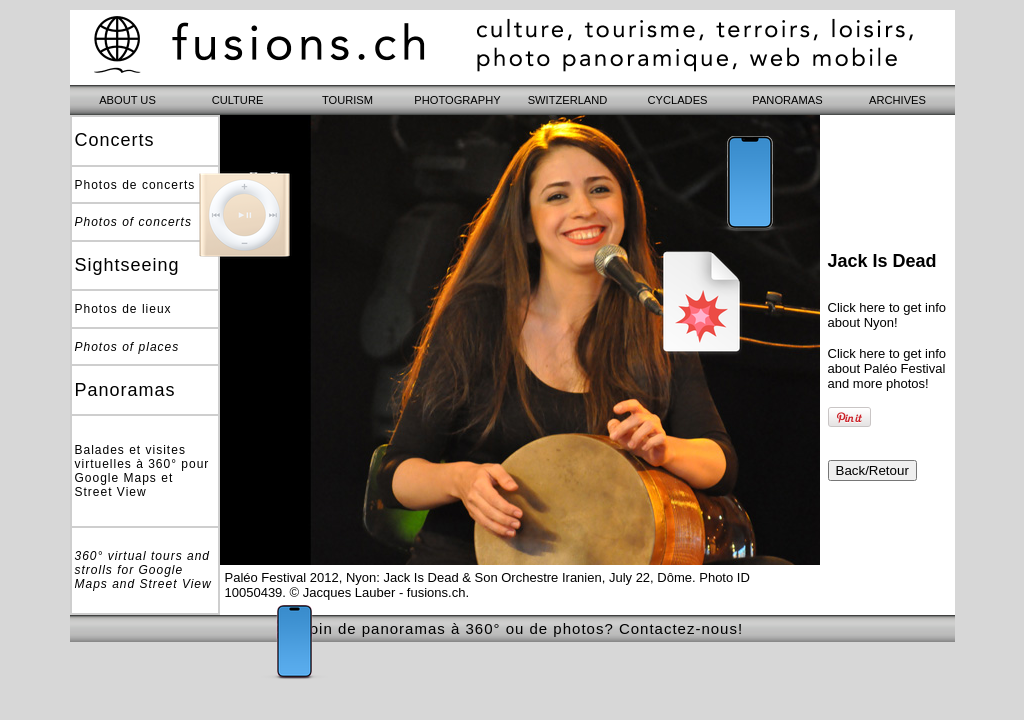 This screenshot has height=720, width=1024. I want to click on a Mathematica notebook or computation file, so click(701, 303).